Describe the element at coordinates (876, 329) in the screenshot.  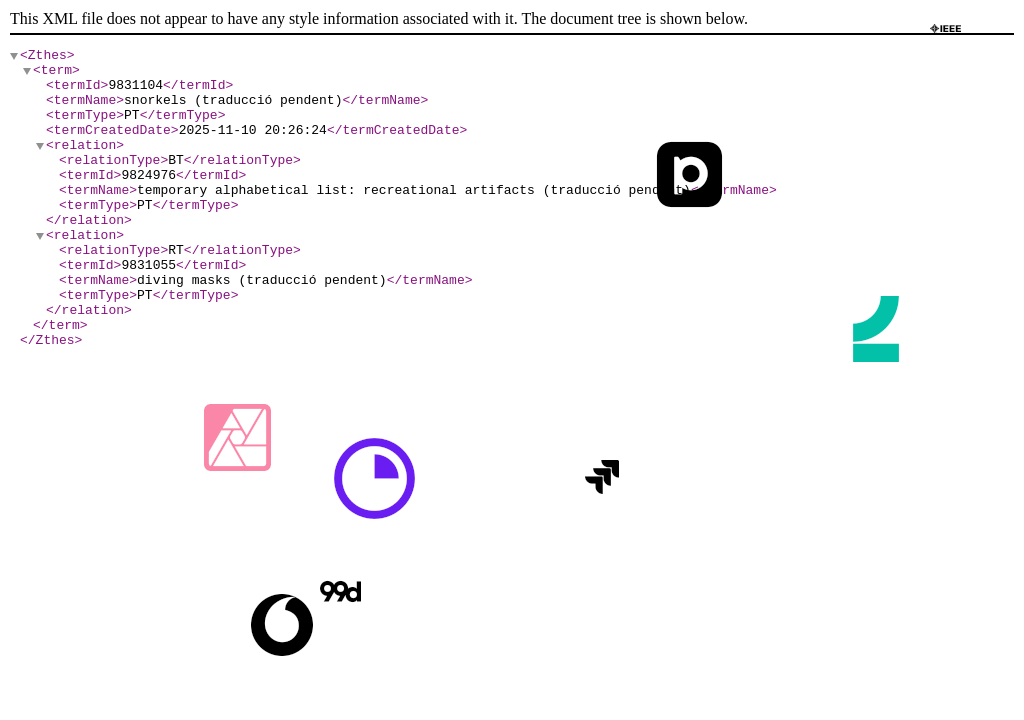
I see `embark studios logo` at that location.